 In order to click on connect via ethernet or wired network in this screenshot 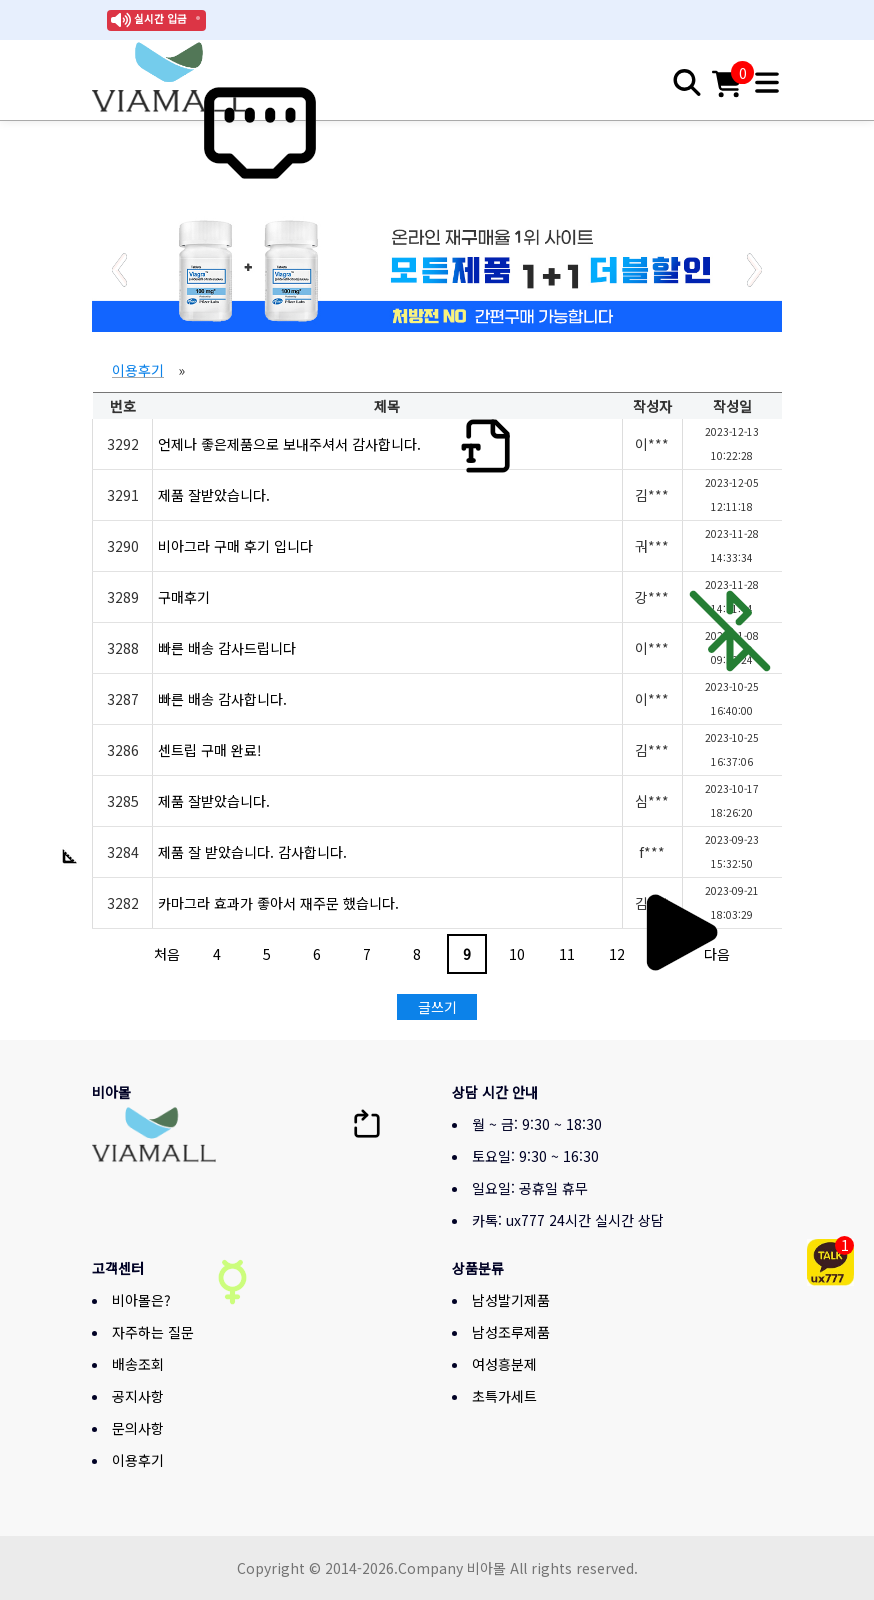, I will do `click(260, 133)`.